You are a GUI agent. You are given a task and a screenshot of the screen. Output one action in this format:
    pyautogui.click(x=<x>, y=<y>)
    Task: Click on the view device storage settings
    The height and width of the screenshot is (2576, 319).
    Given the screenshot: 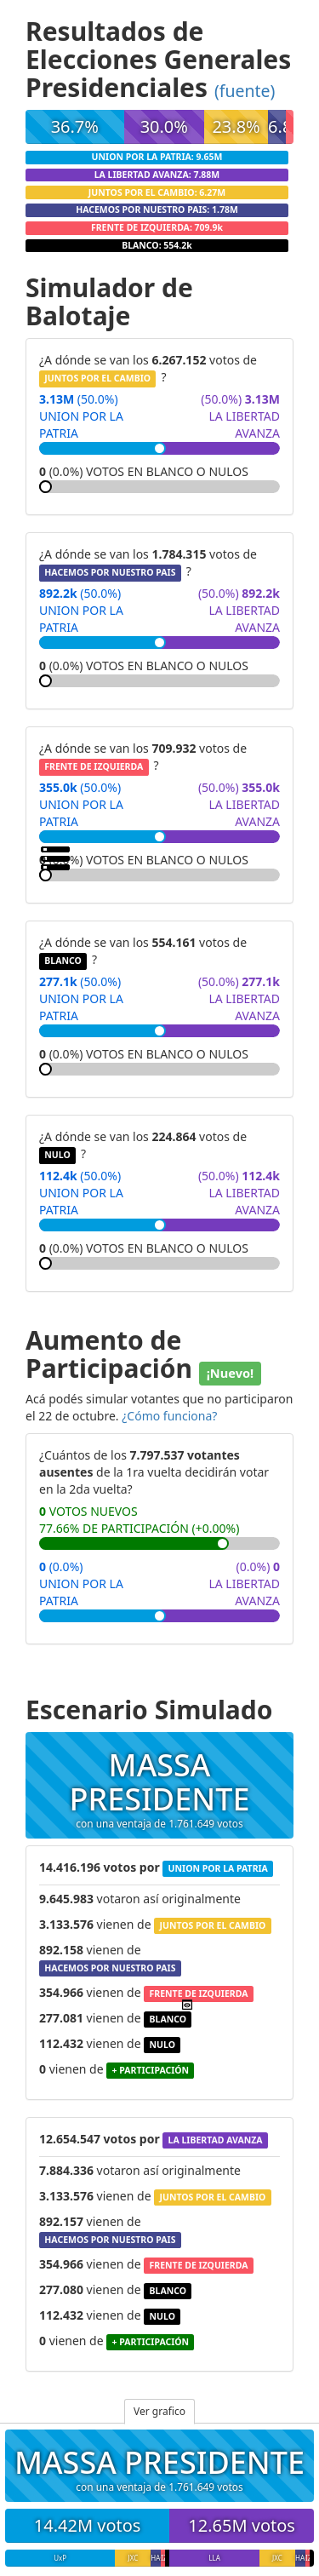 What is the action you would take?
    pyautogui.click(x=55, y=858)
    